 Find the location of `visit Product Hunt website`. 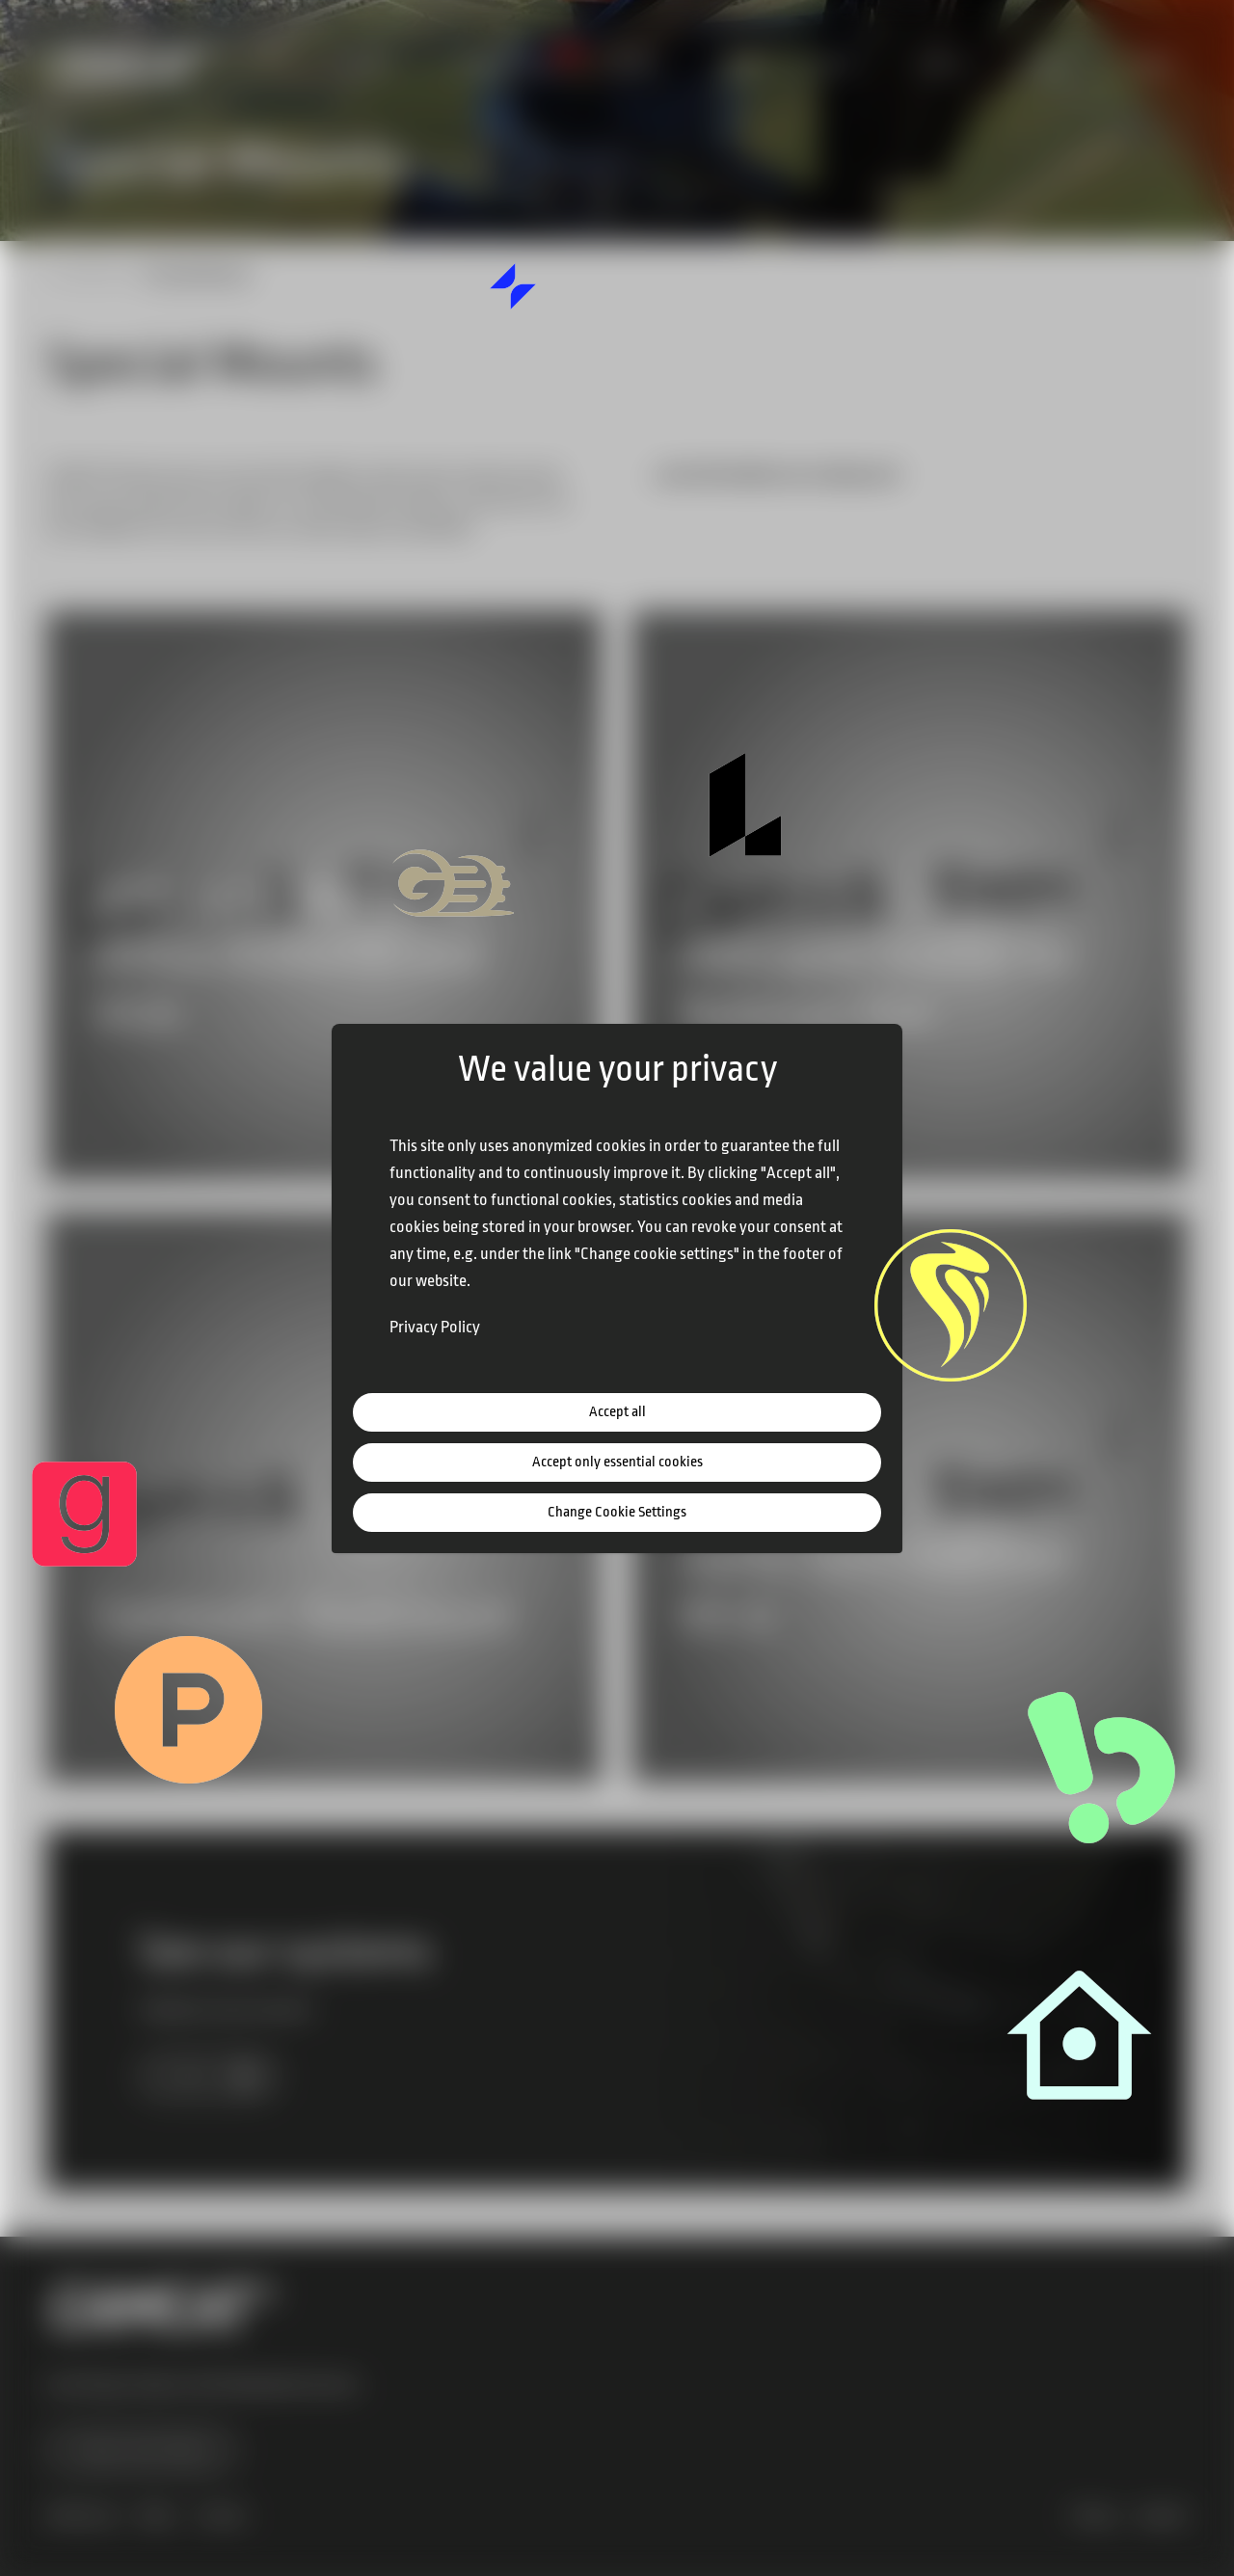

visit Product Hunt website is located at coordinates (188, 1709).